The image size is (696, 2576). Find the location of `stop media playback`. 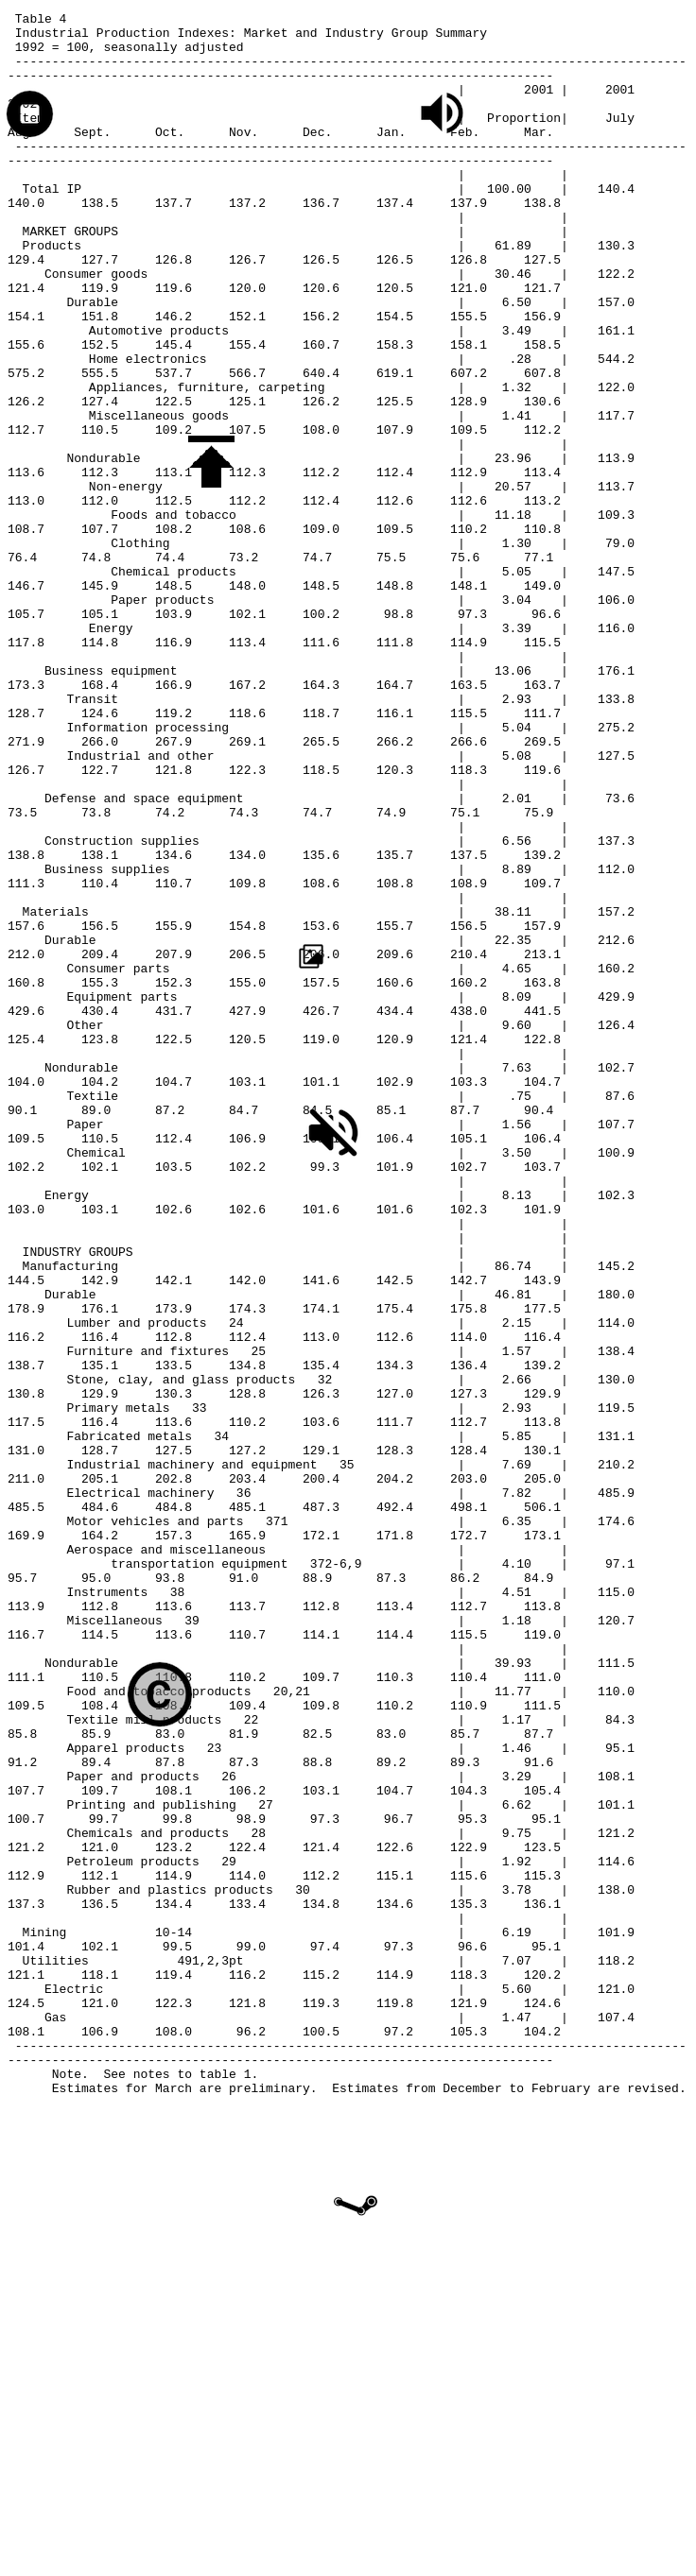

stop media playback is located at coordinates (29, 113).